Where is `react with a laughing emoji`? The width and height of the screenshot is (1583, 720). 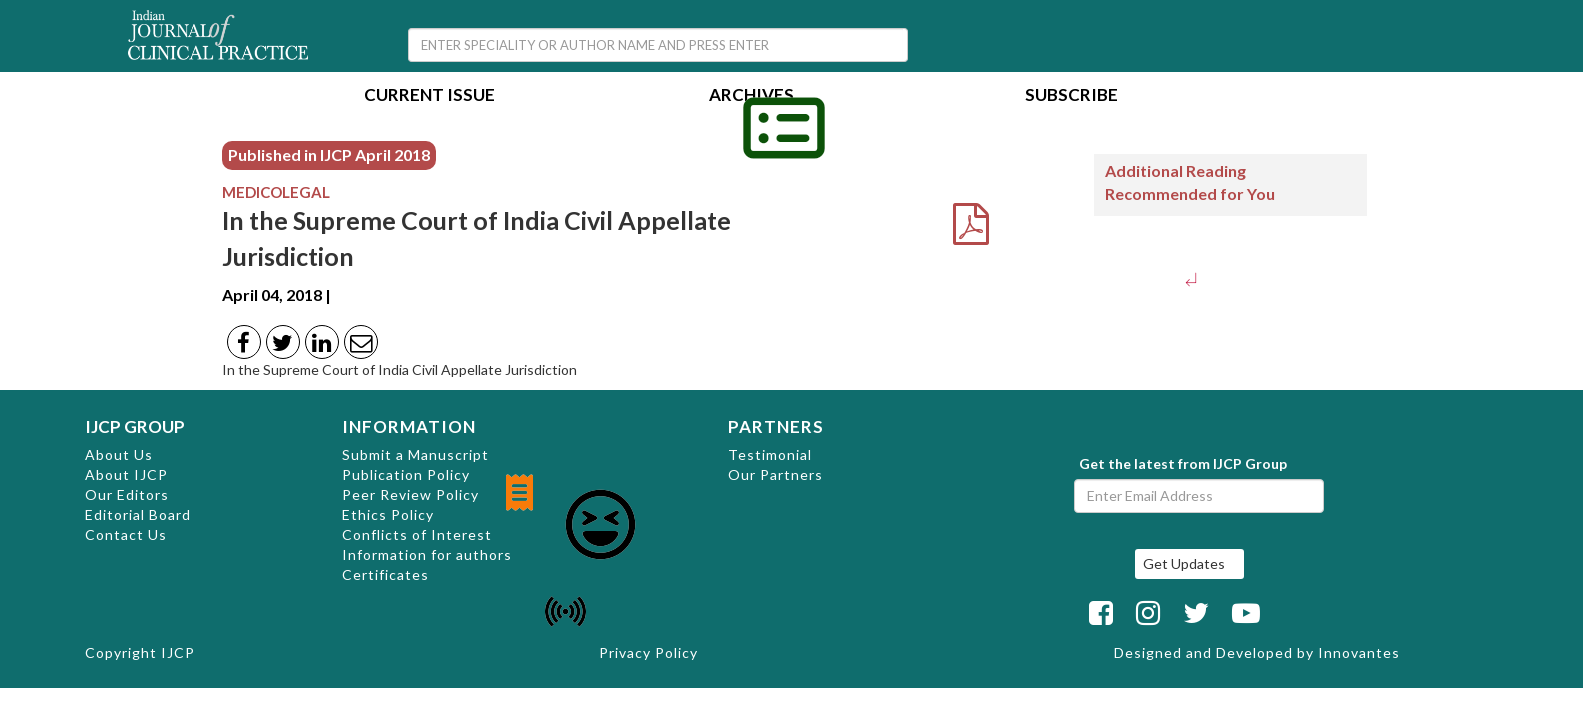 react with a laughing emoji is located at coordinates (600, 524).